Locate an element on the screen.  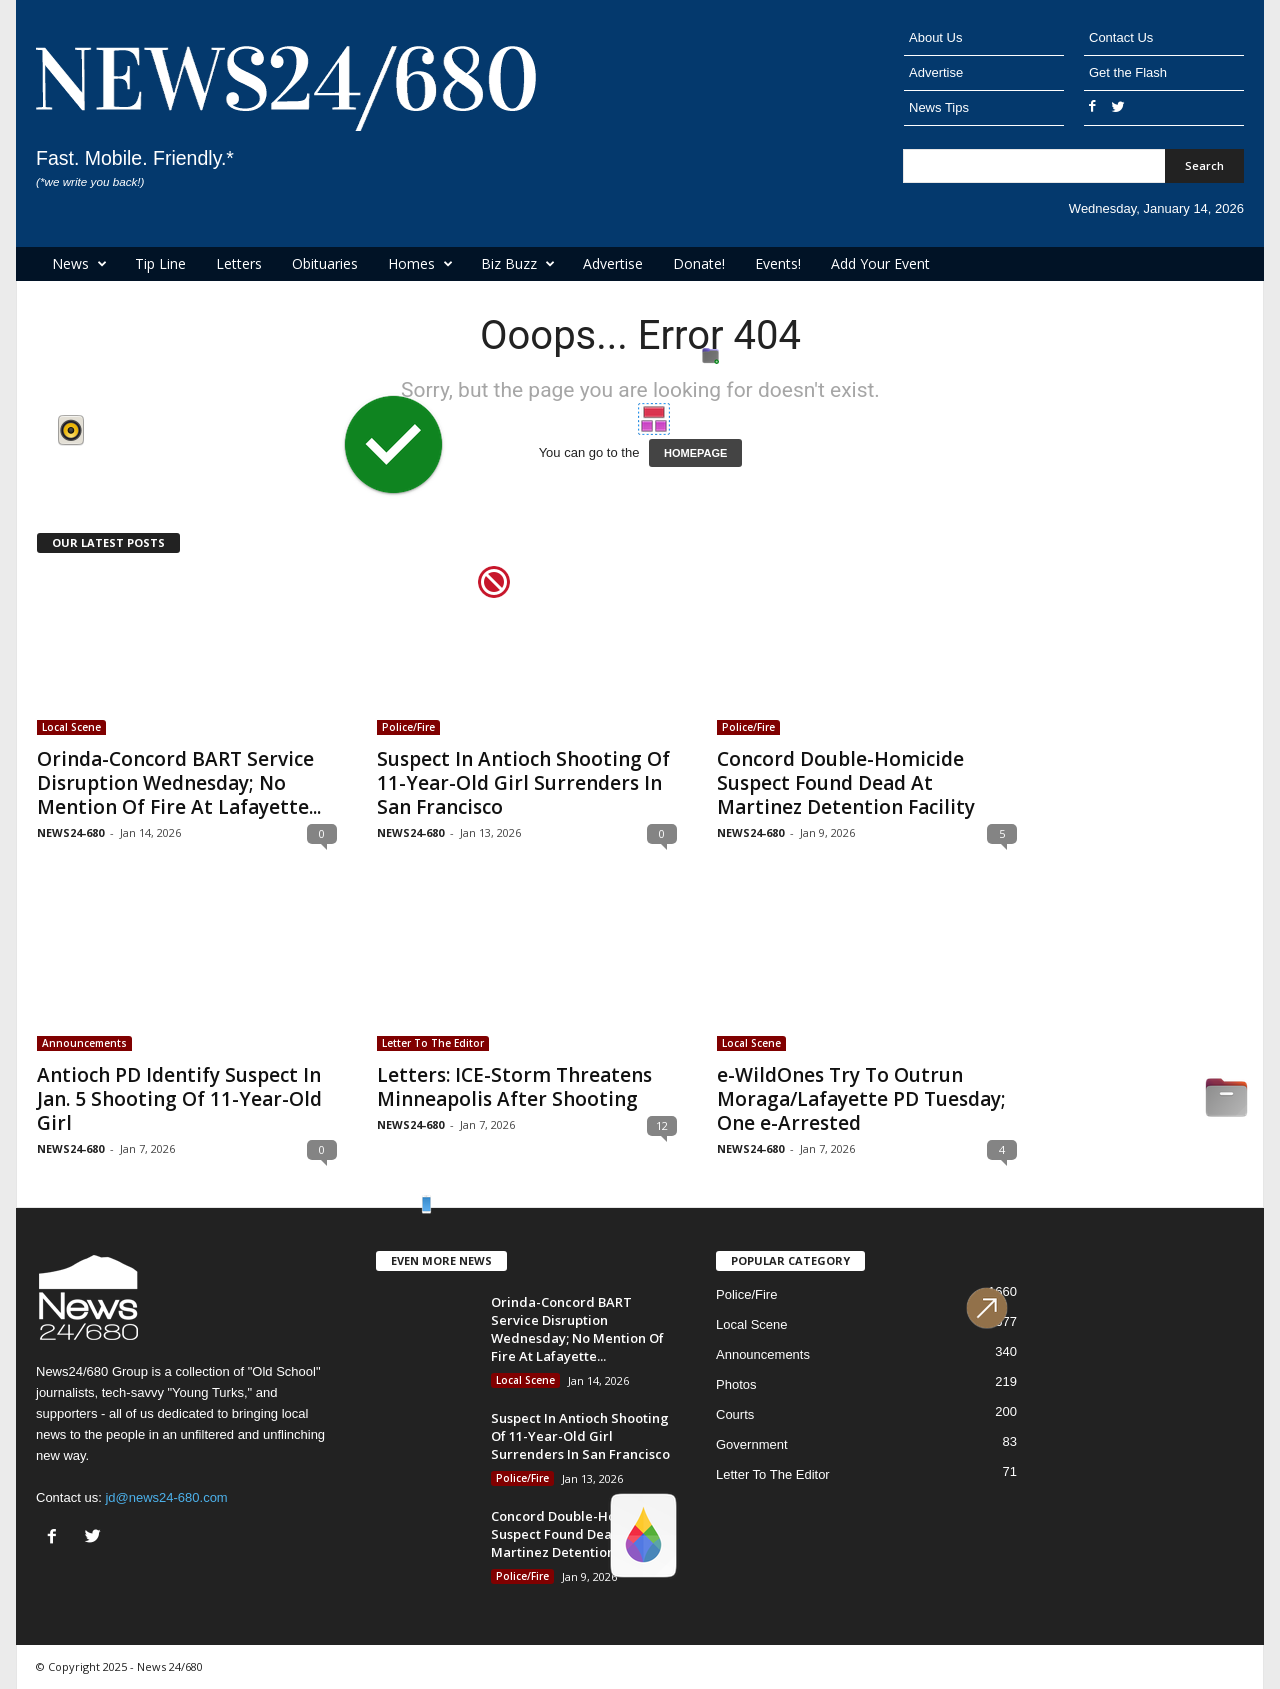
create a new folder is located at coordinates (710, 355).